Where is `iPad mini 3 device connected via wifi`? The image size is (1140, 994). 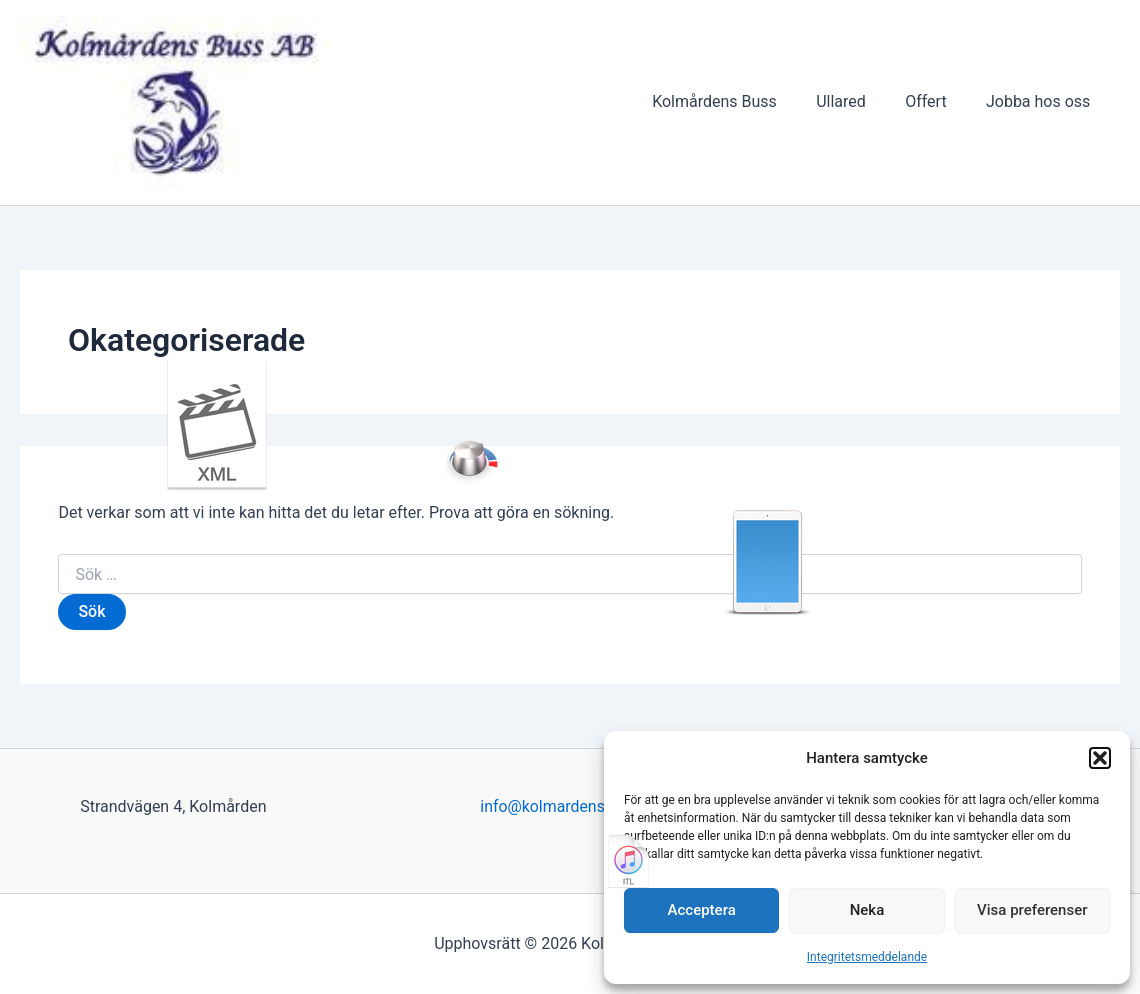
iPad mini 3 device connected via wifi is located at coordinates (767, 552).